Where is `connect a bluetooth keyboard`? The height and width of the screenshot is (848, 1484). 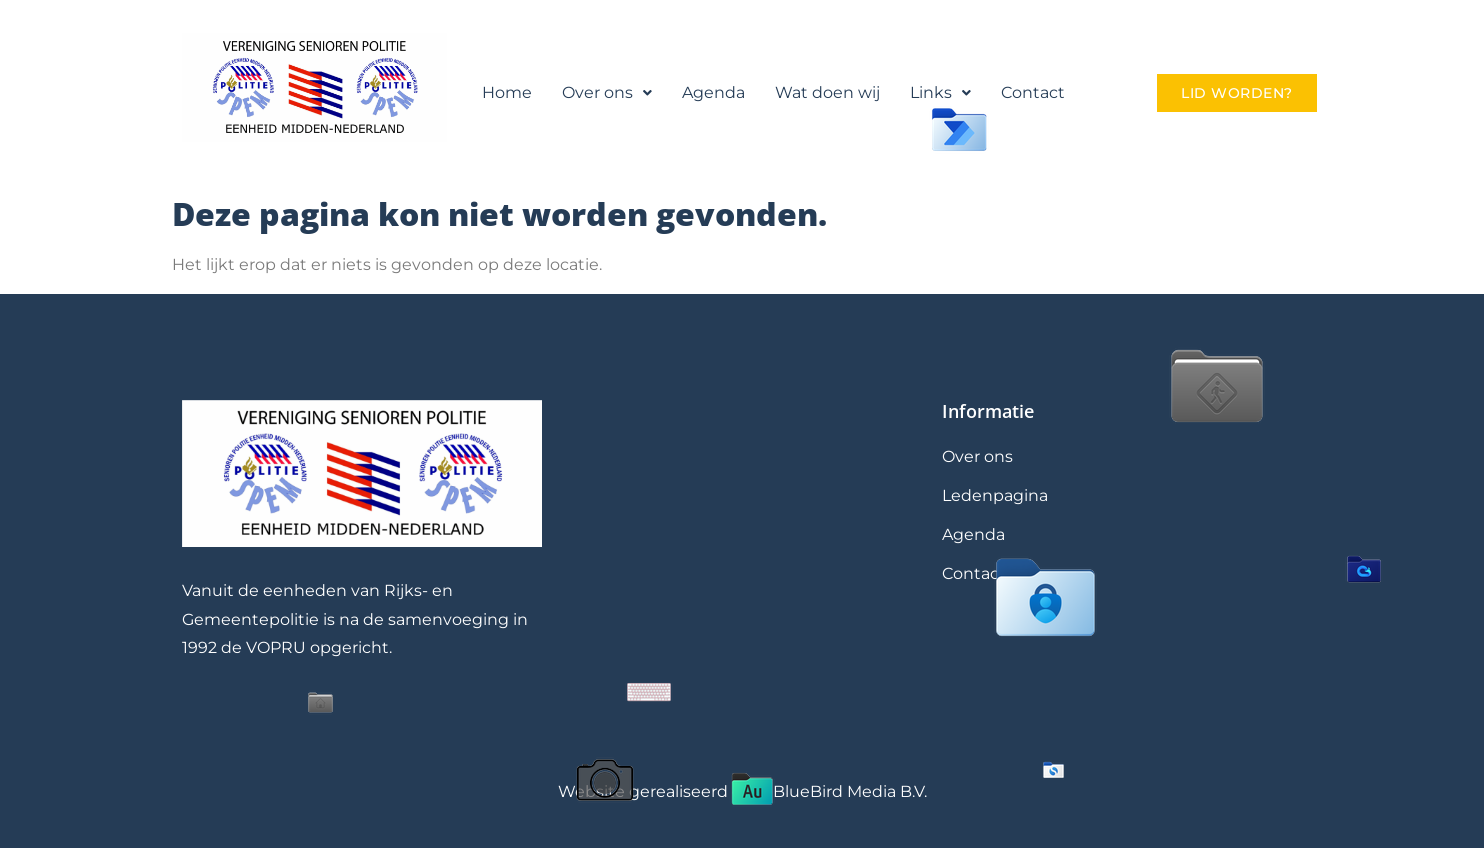
connect a bluetooth keyboard is located at coordinates (649, 692).